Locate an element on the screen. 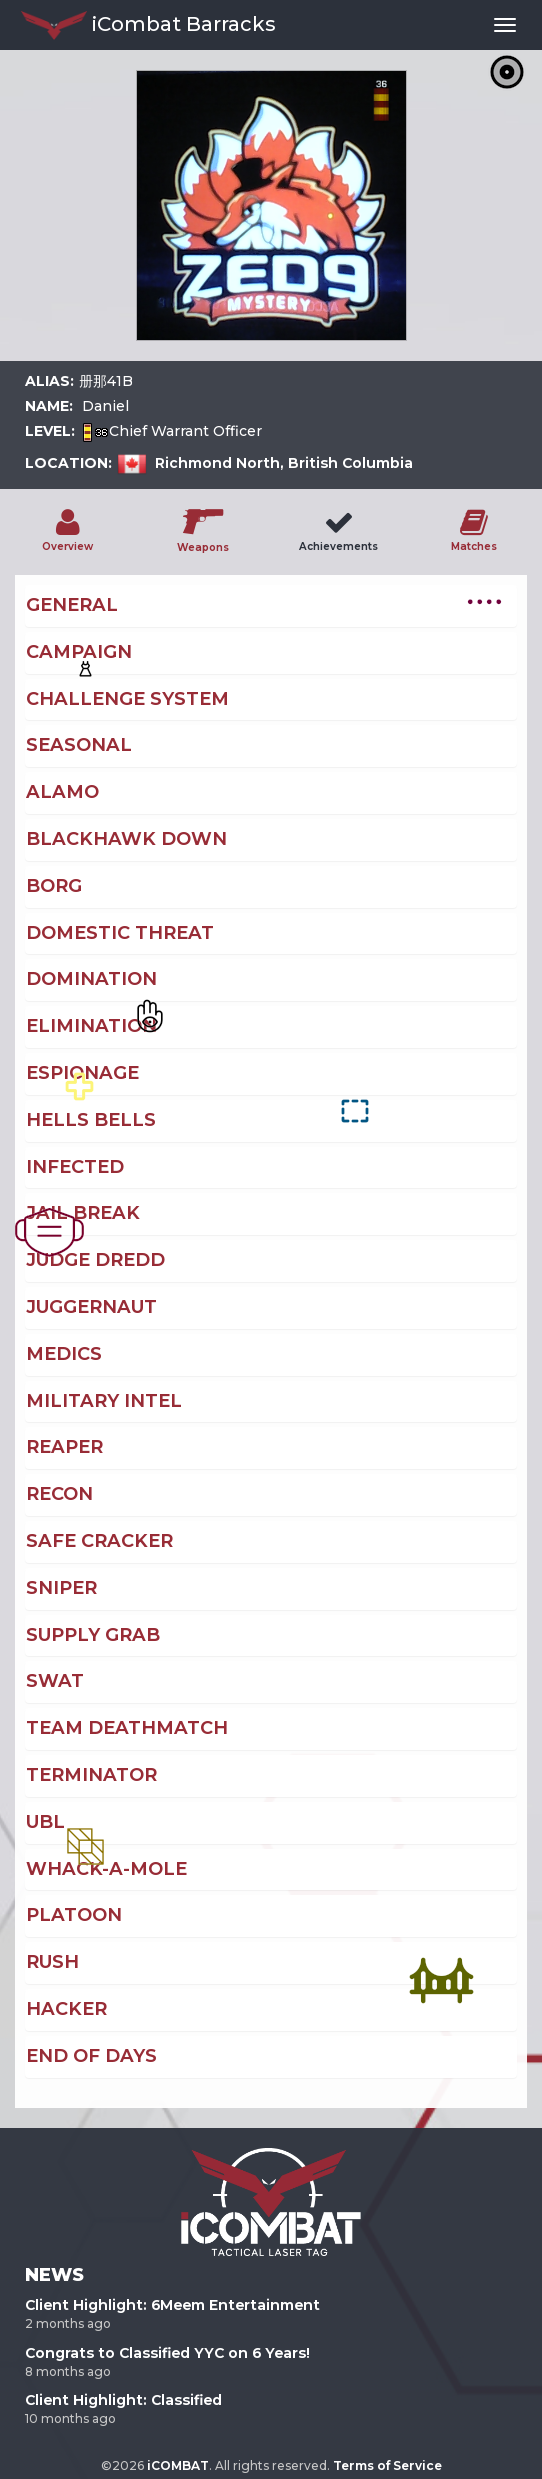  browse women's clothing or dresses is located at coordinates (85, 669).